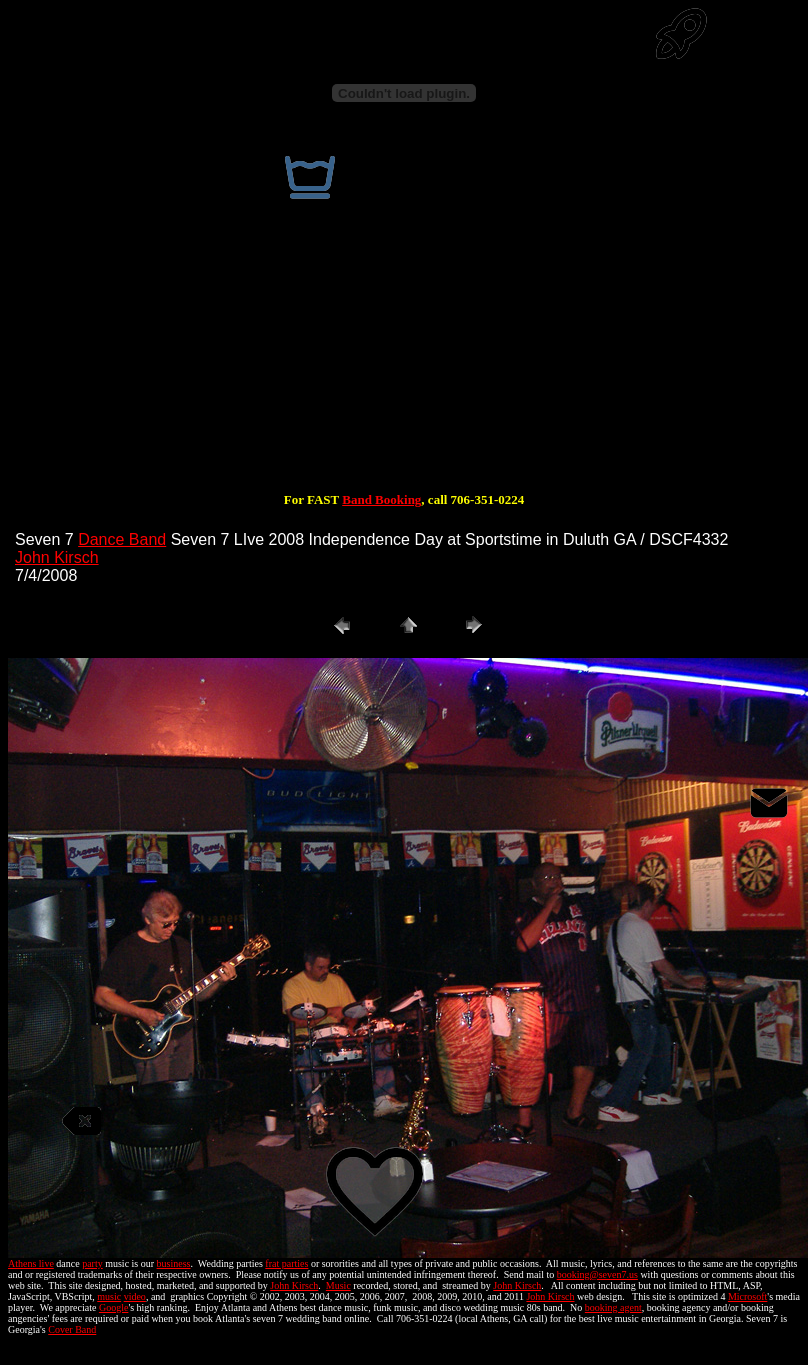 The width and height of the screenshot is (808, 1365). I want to click on add to favorites, so click(375, 1191).